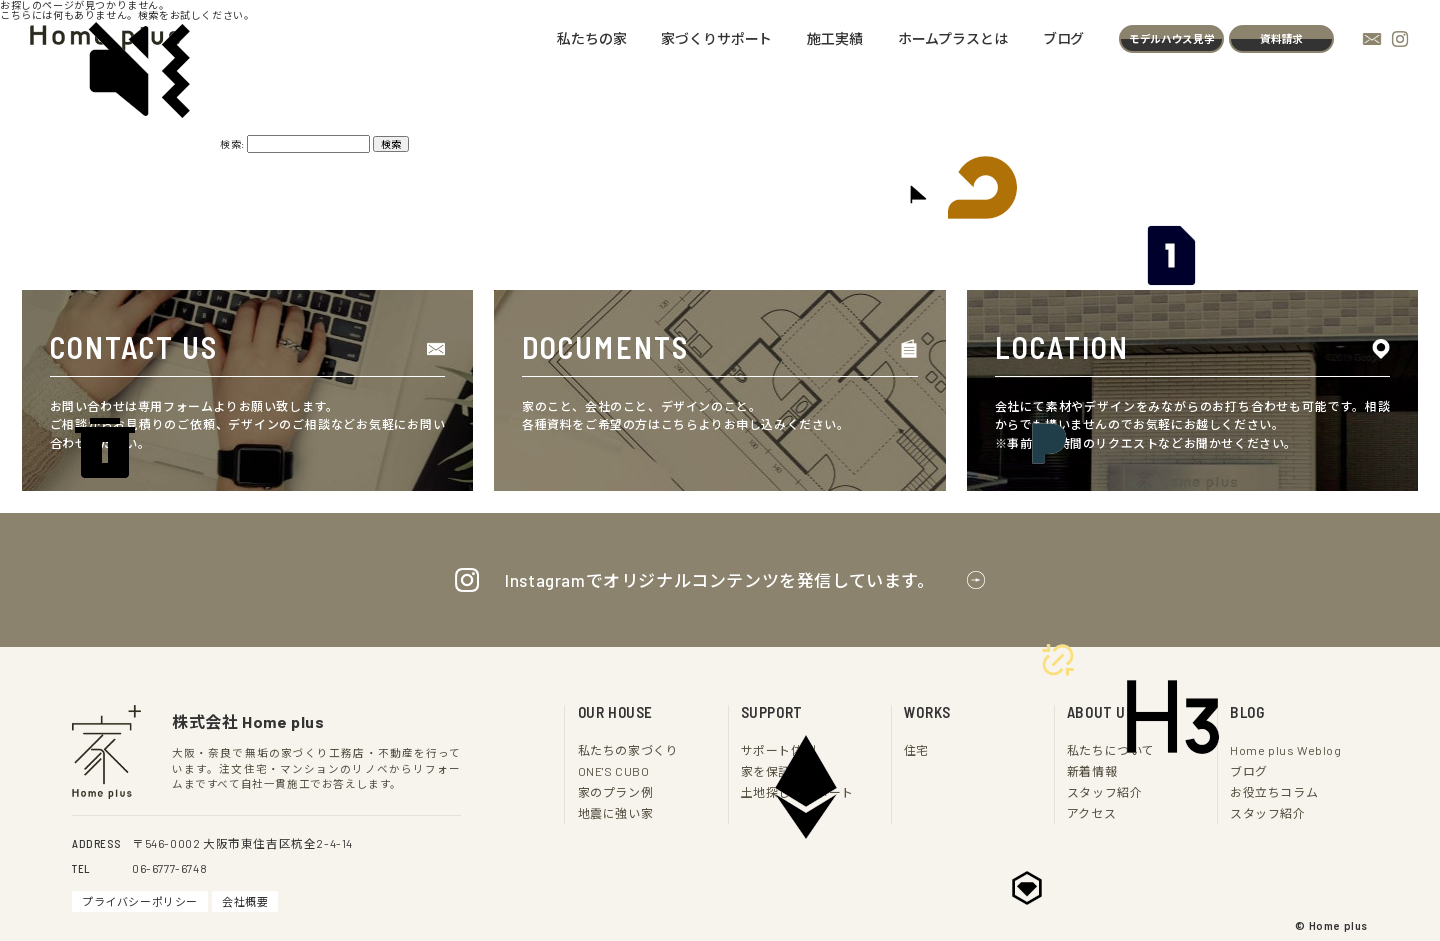 The image size is (1440, 941). I want to click on format text as heading level 3, so click(1172, 716).